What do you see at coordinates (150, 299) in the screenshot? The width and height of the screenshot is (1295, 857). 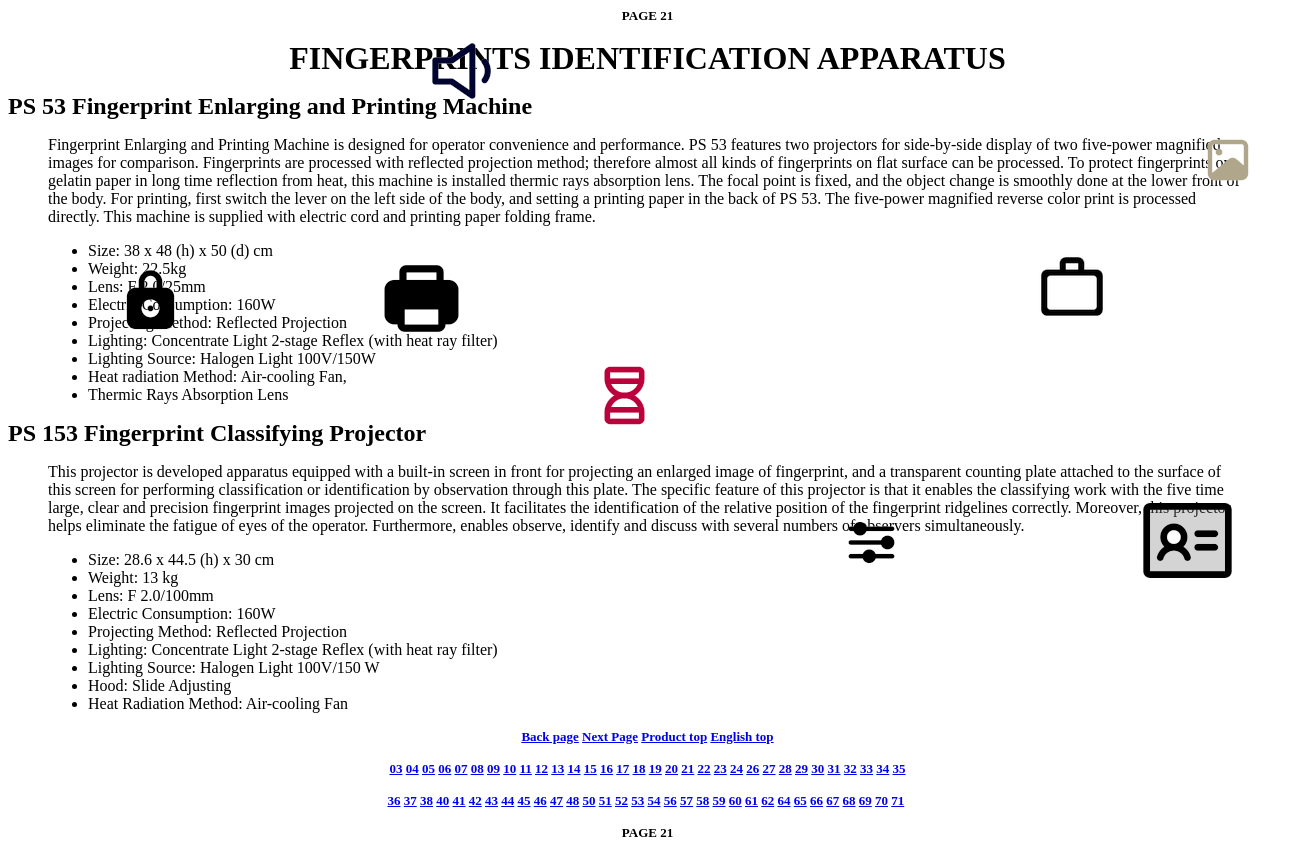 I see `lock or secure this item` at bounding box center [150, 299].